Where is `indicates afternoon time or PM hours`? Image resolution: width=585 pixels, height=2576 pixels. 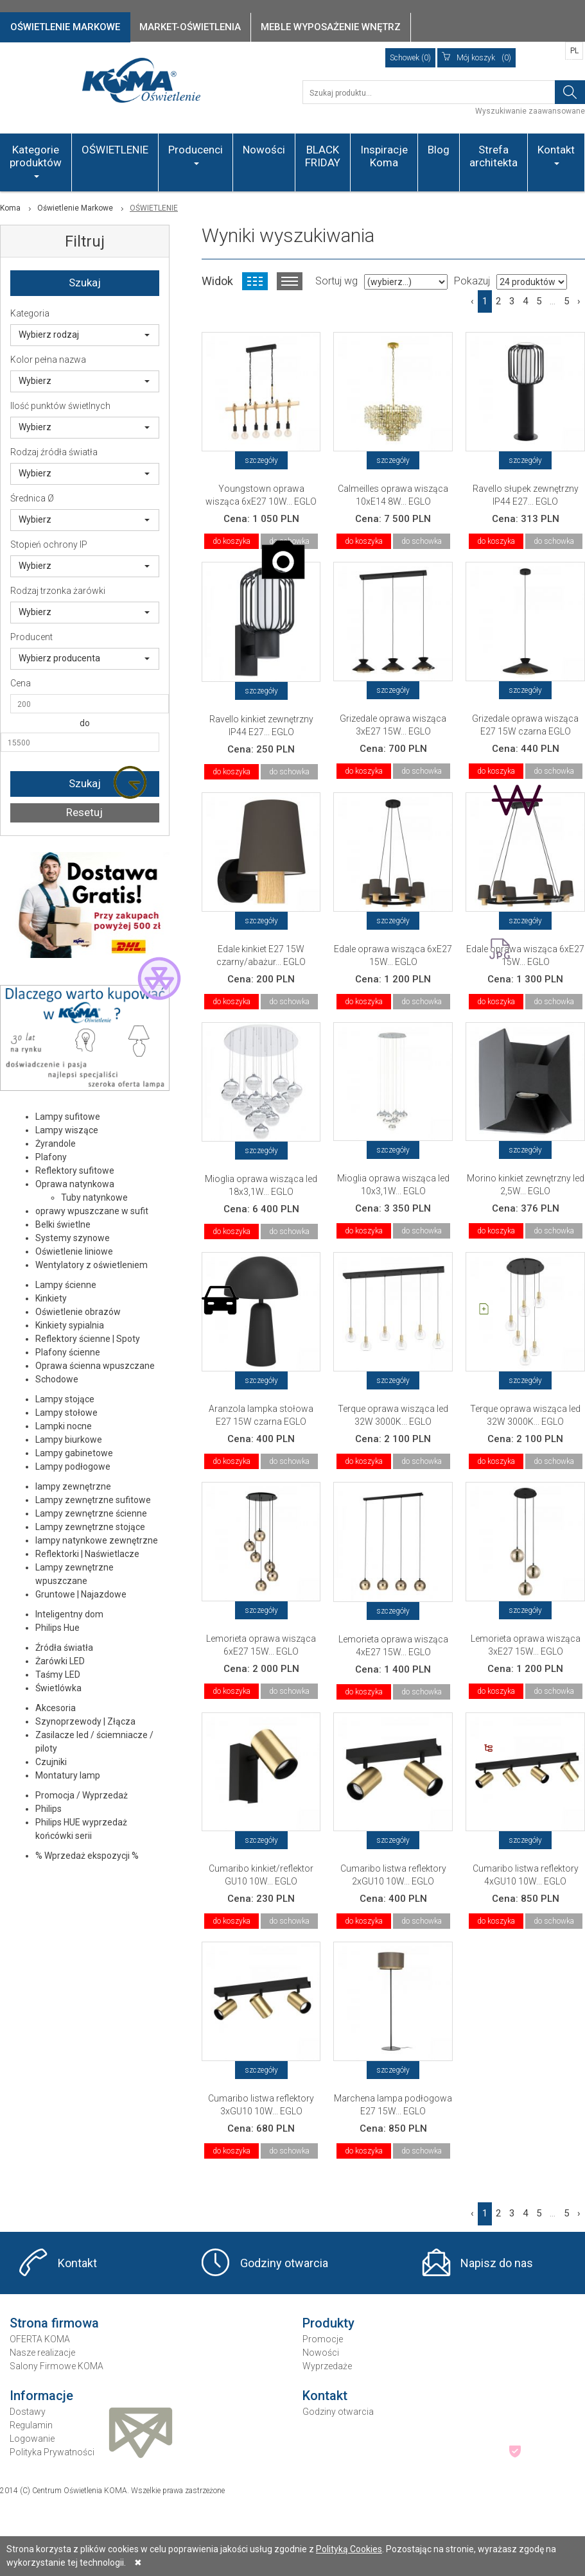 indicates afternoon time or PM hours is located at coordinates (130, 782).